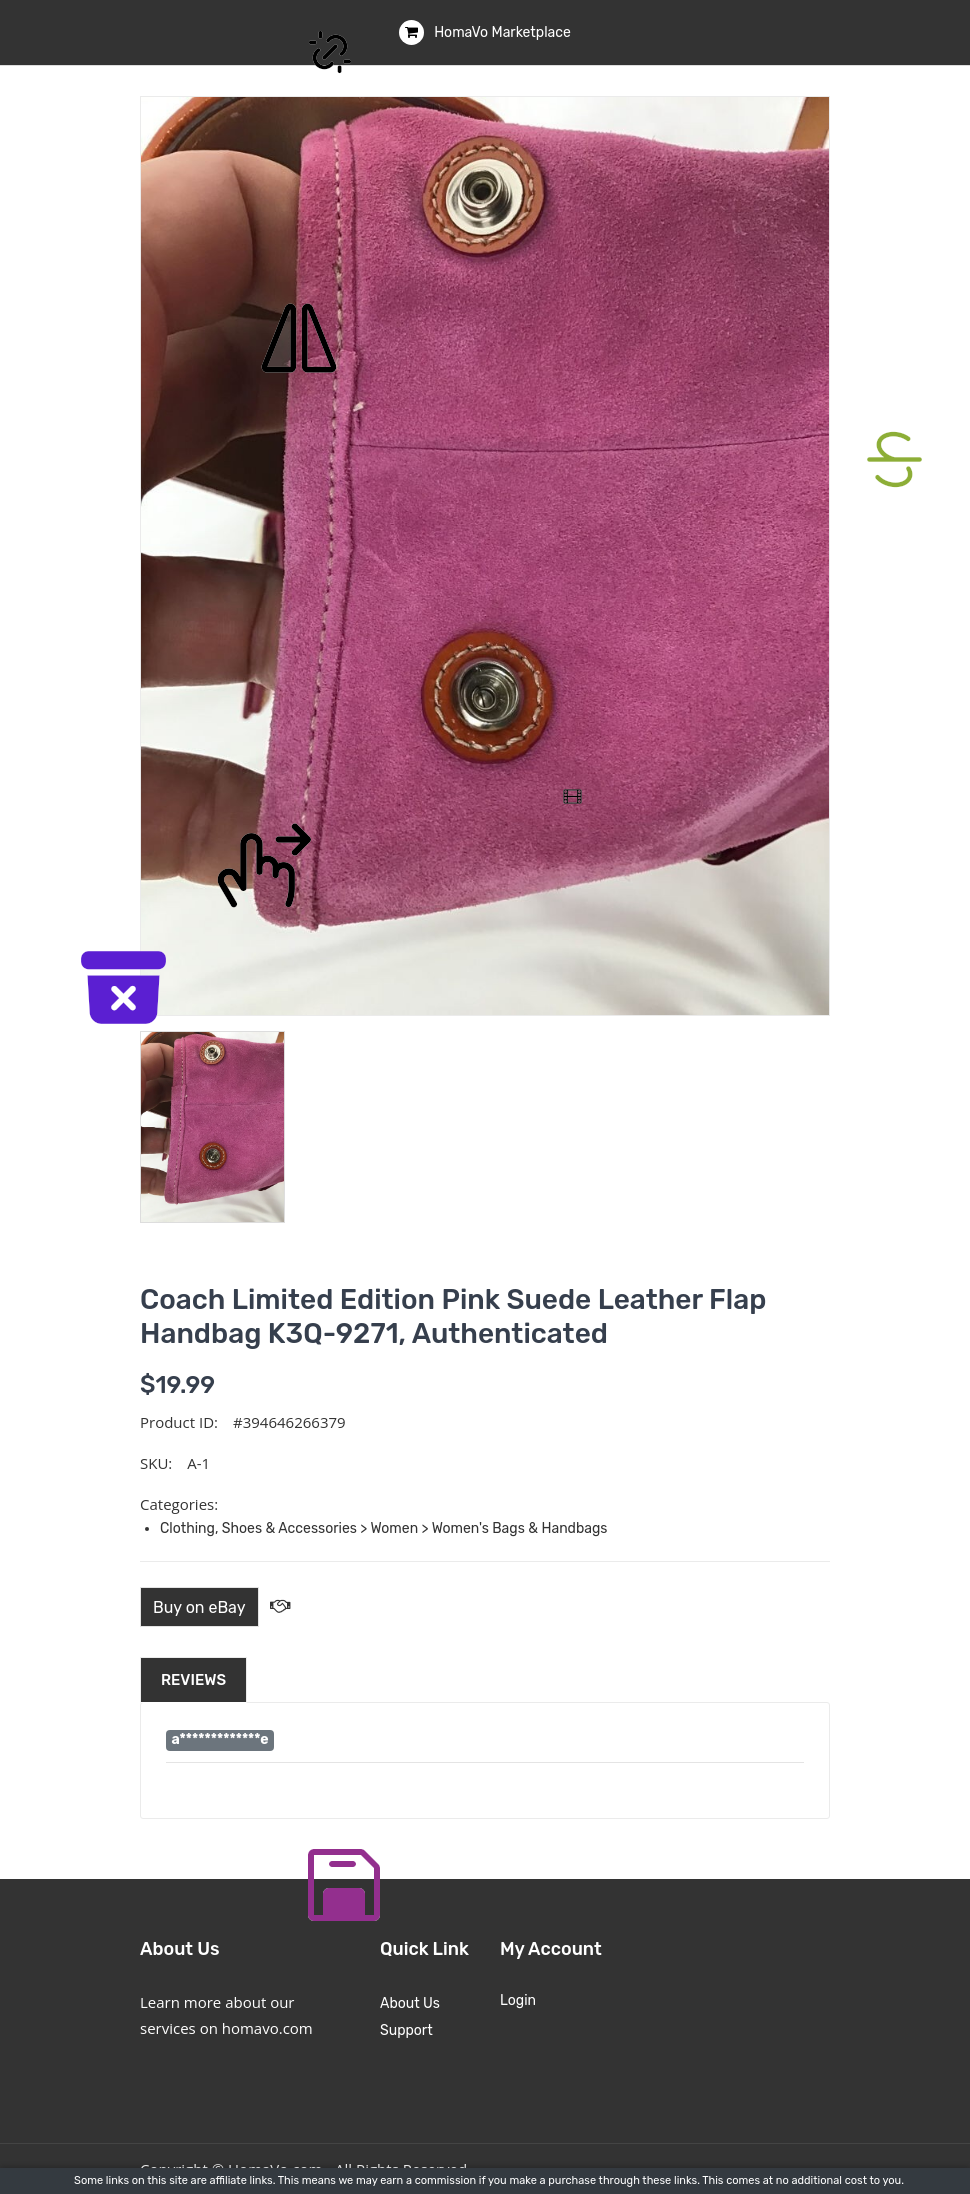 Image resolution: width=970 pixels, height=2194 pixels. What do you see at coordinates (344, 1885) in the screenshot?
I see `save current file or document` at bounding box center [344, 1885].